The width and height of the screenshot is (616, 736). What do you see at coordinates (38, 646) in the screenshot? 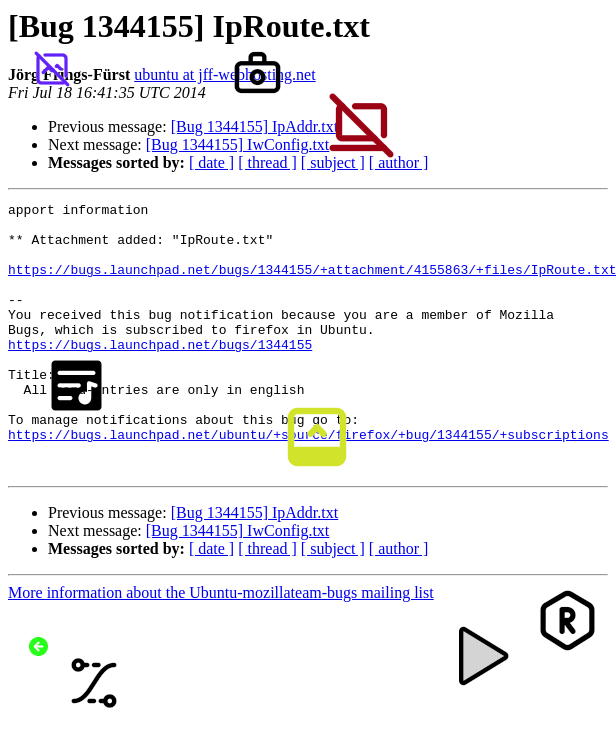
I see `go back to the previous page` at bounding box center [38, 646].